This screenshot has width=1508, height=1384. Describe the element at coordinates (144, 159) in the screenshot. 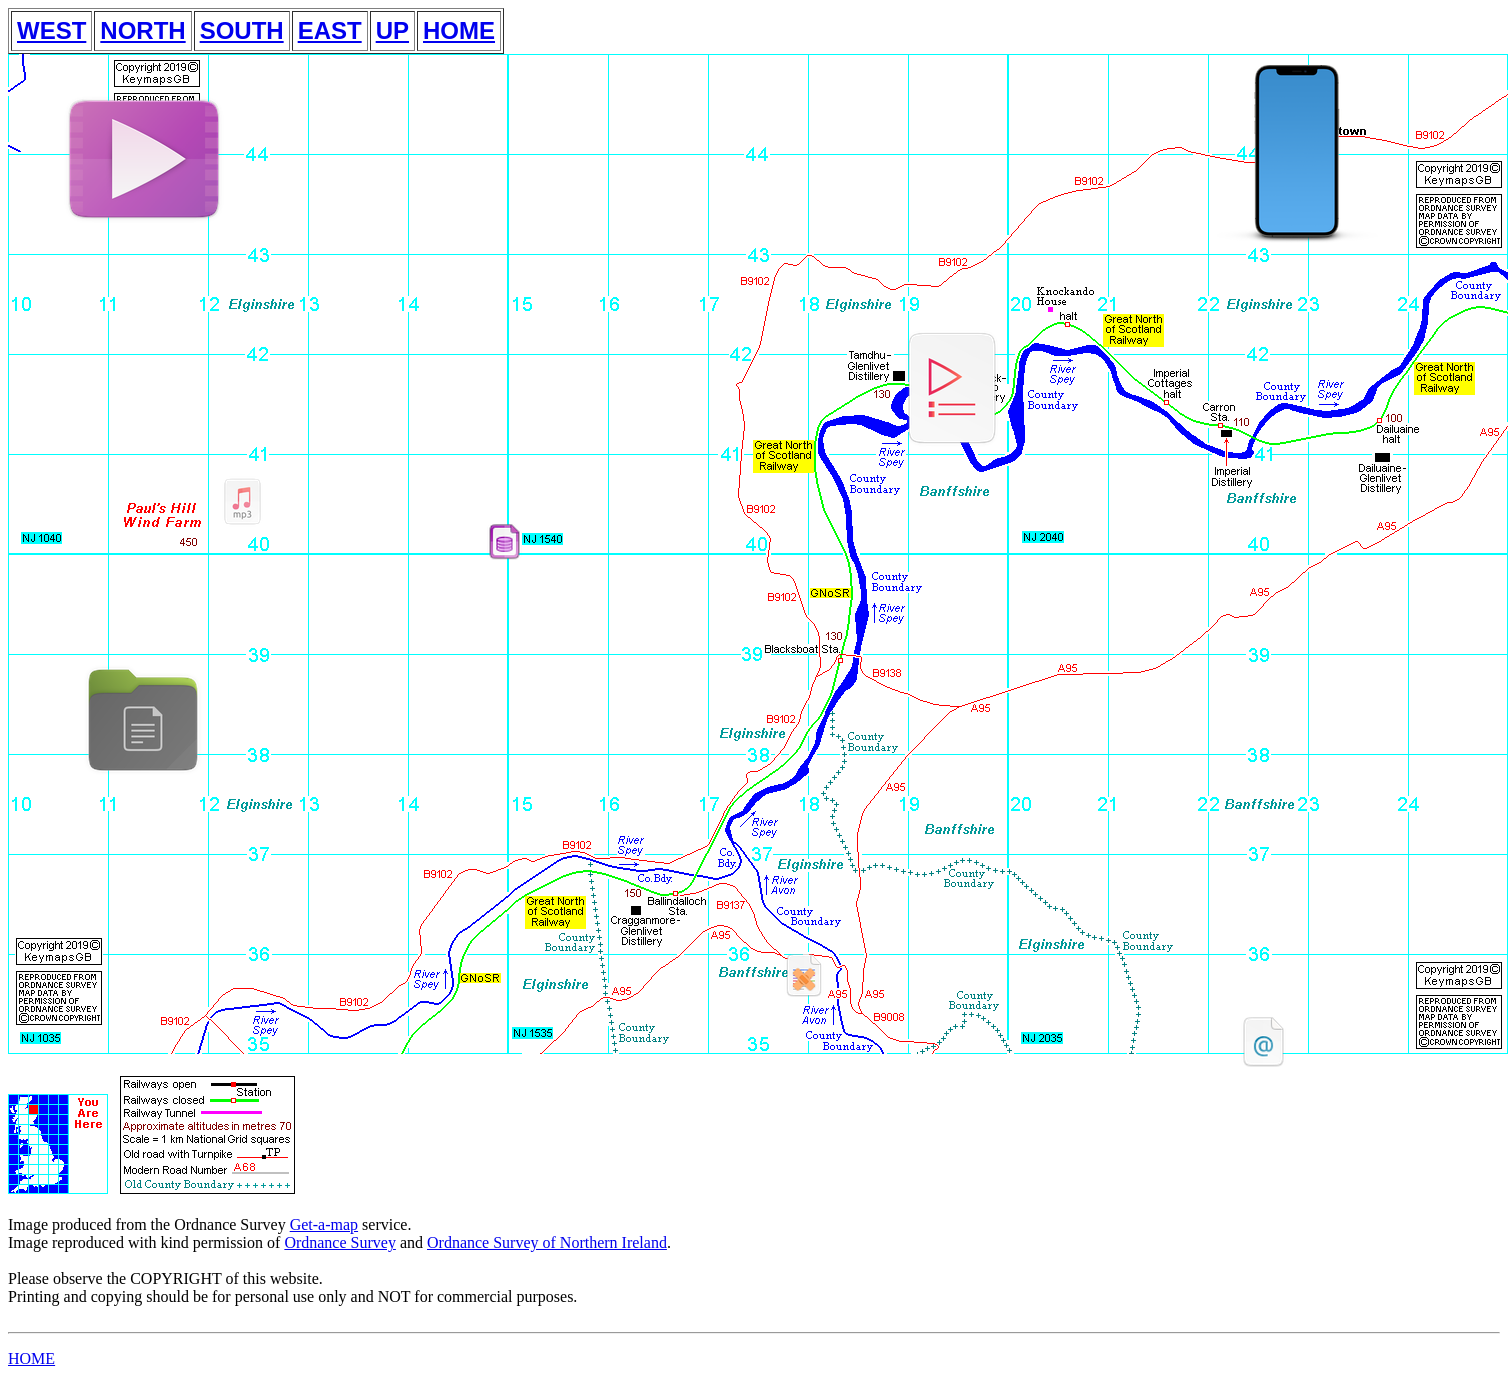

I see `open the video player app` at that location.